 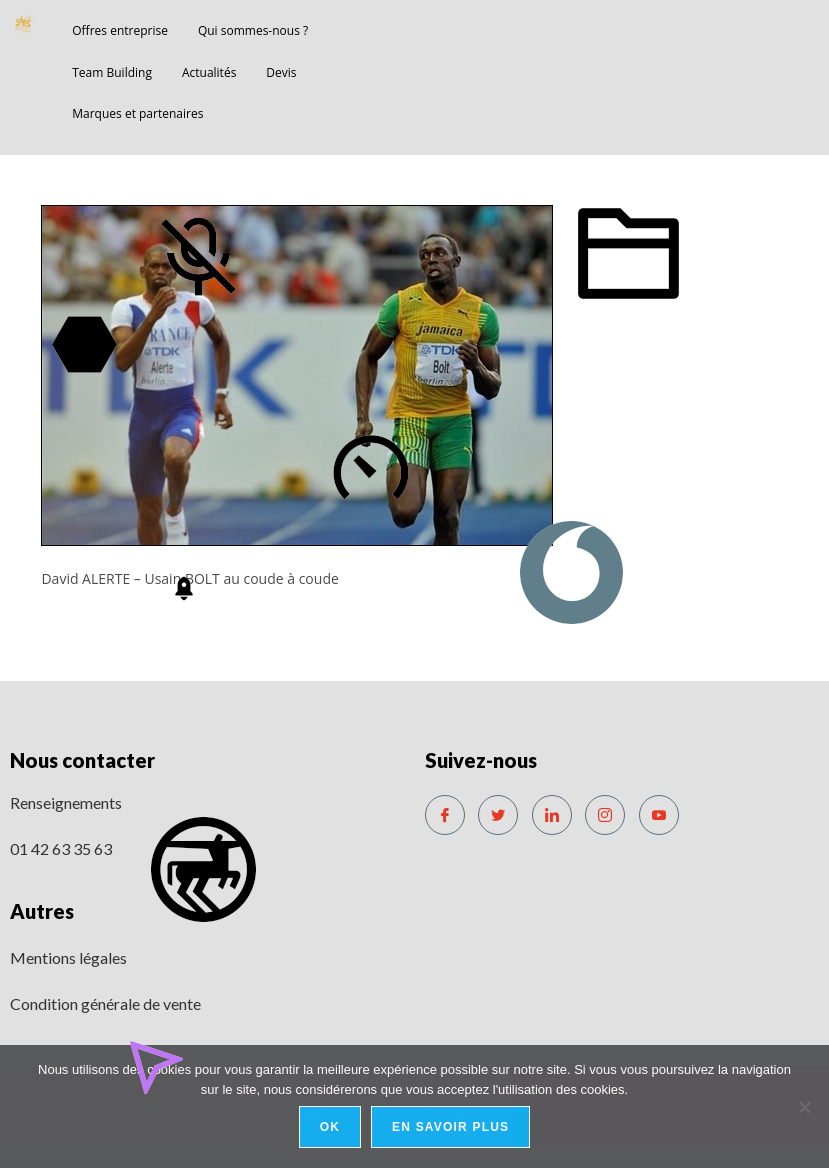 What do you see at coordinates (184, 588) in the screenshot?
I see `launch or deploy an application` at bounding box center [184, 588].